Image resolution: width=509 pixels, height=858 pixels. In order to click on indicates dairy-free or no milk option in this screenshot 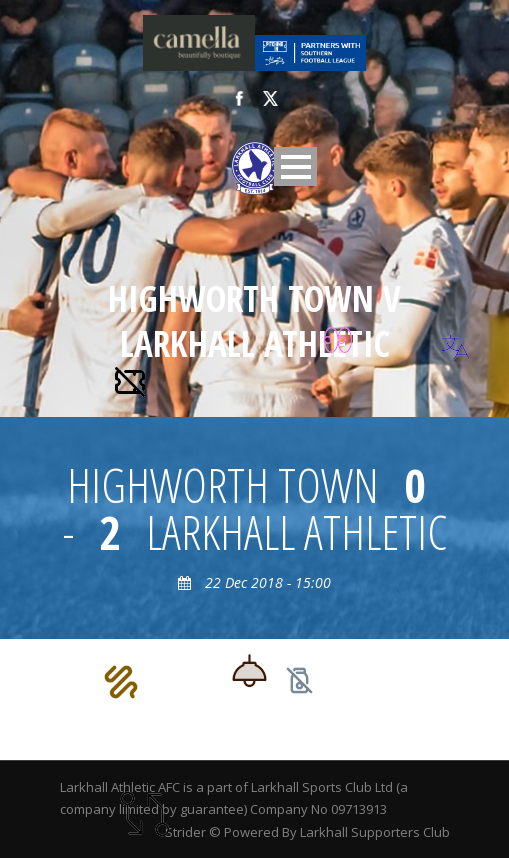, I will do `click(299, 680)`.